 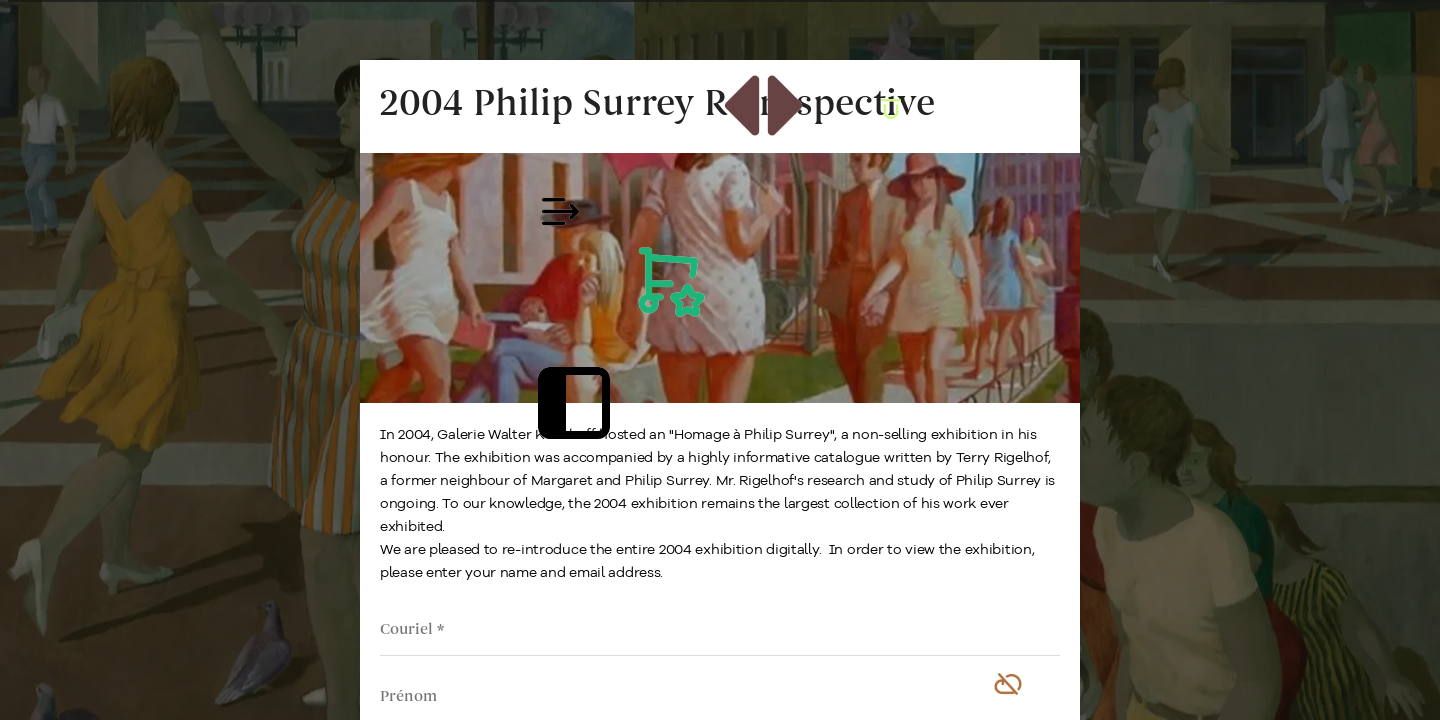 I want to click on apply overline text formatting, so click(x=891, y=109).